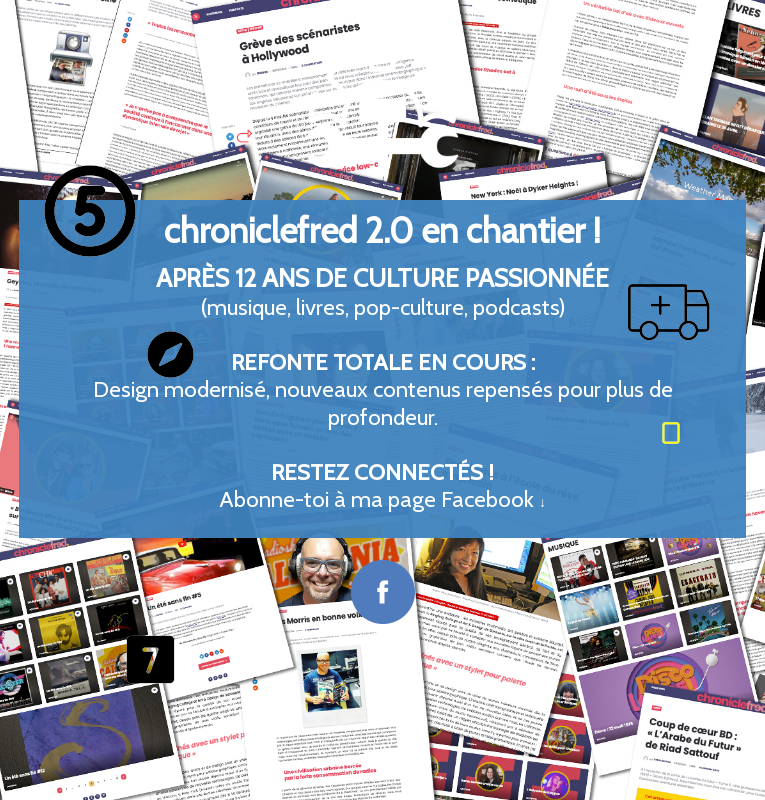 The image size is (765, 800). I want to click on select or input the number seven, so click(150, 659).